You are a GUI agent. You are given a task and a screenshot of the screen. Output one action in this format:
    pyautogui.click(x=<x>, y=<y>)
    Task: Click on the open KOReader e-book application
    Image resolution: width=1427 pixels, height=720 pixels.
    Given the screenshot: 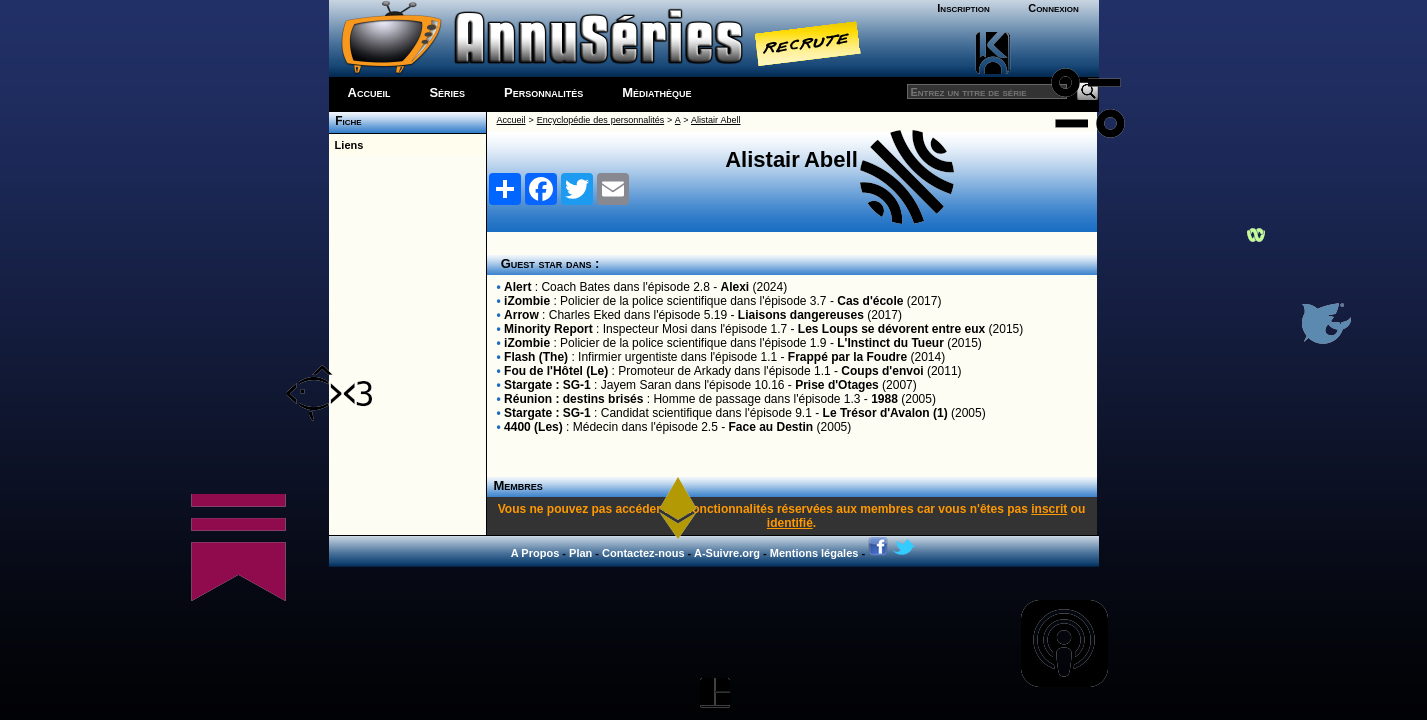 What is the action you would take?
    pyautogui.click(x=993, y=53)
    